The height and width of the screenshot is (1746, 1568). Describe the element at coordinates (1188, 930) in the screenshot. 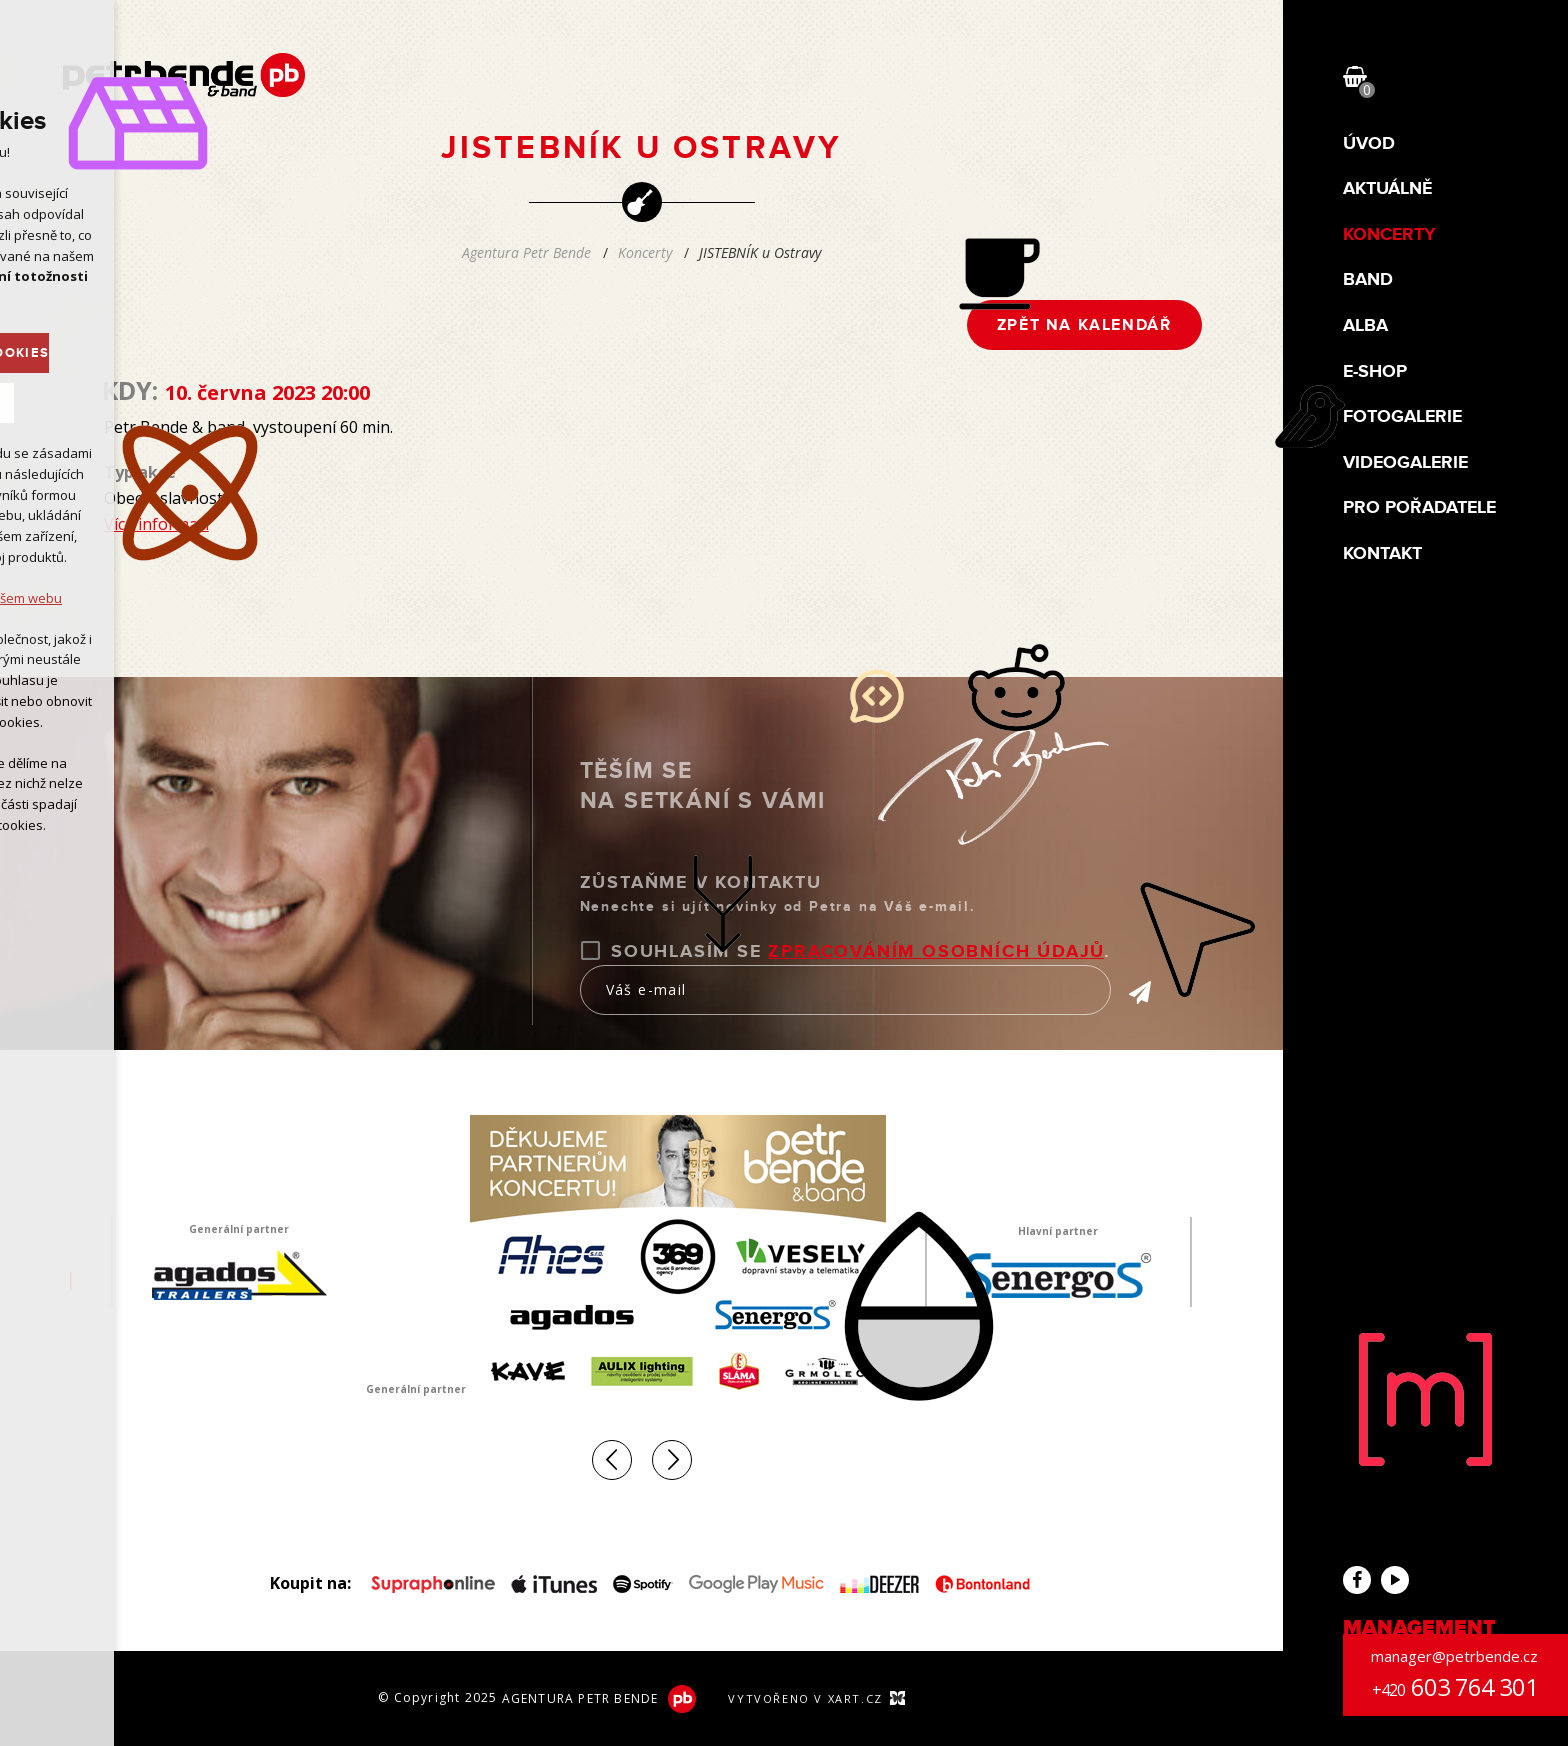

I see `tap to get directions to a destination` at that location.